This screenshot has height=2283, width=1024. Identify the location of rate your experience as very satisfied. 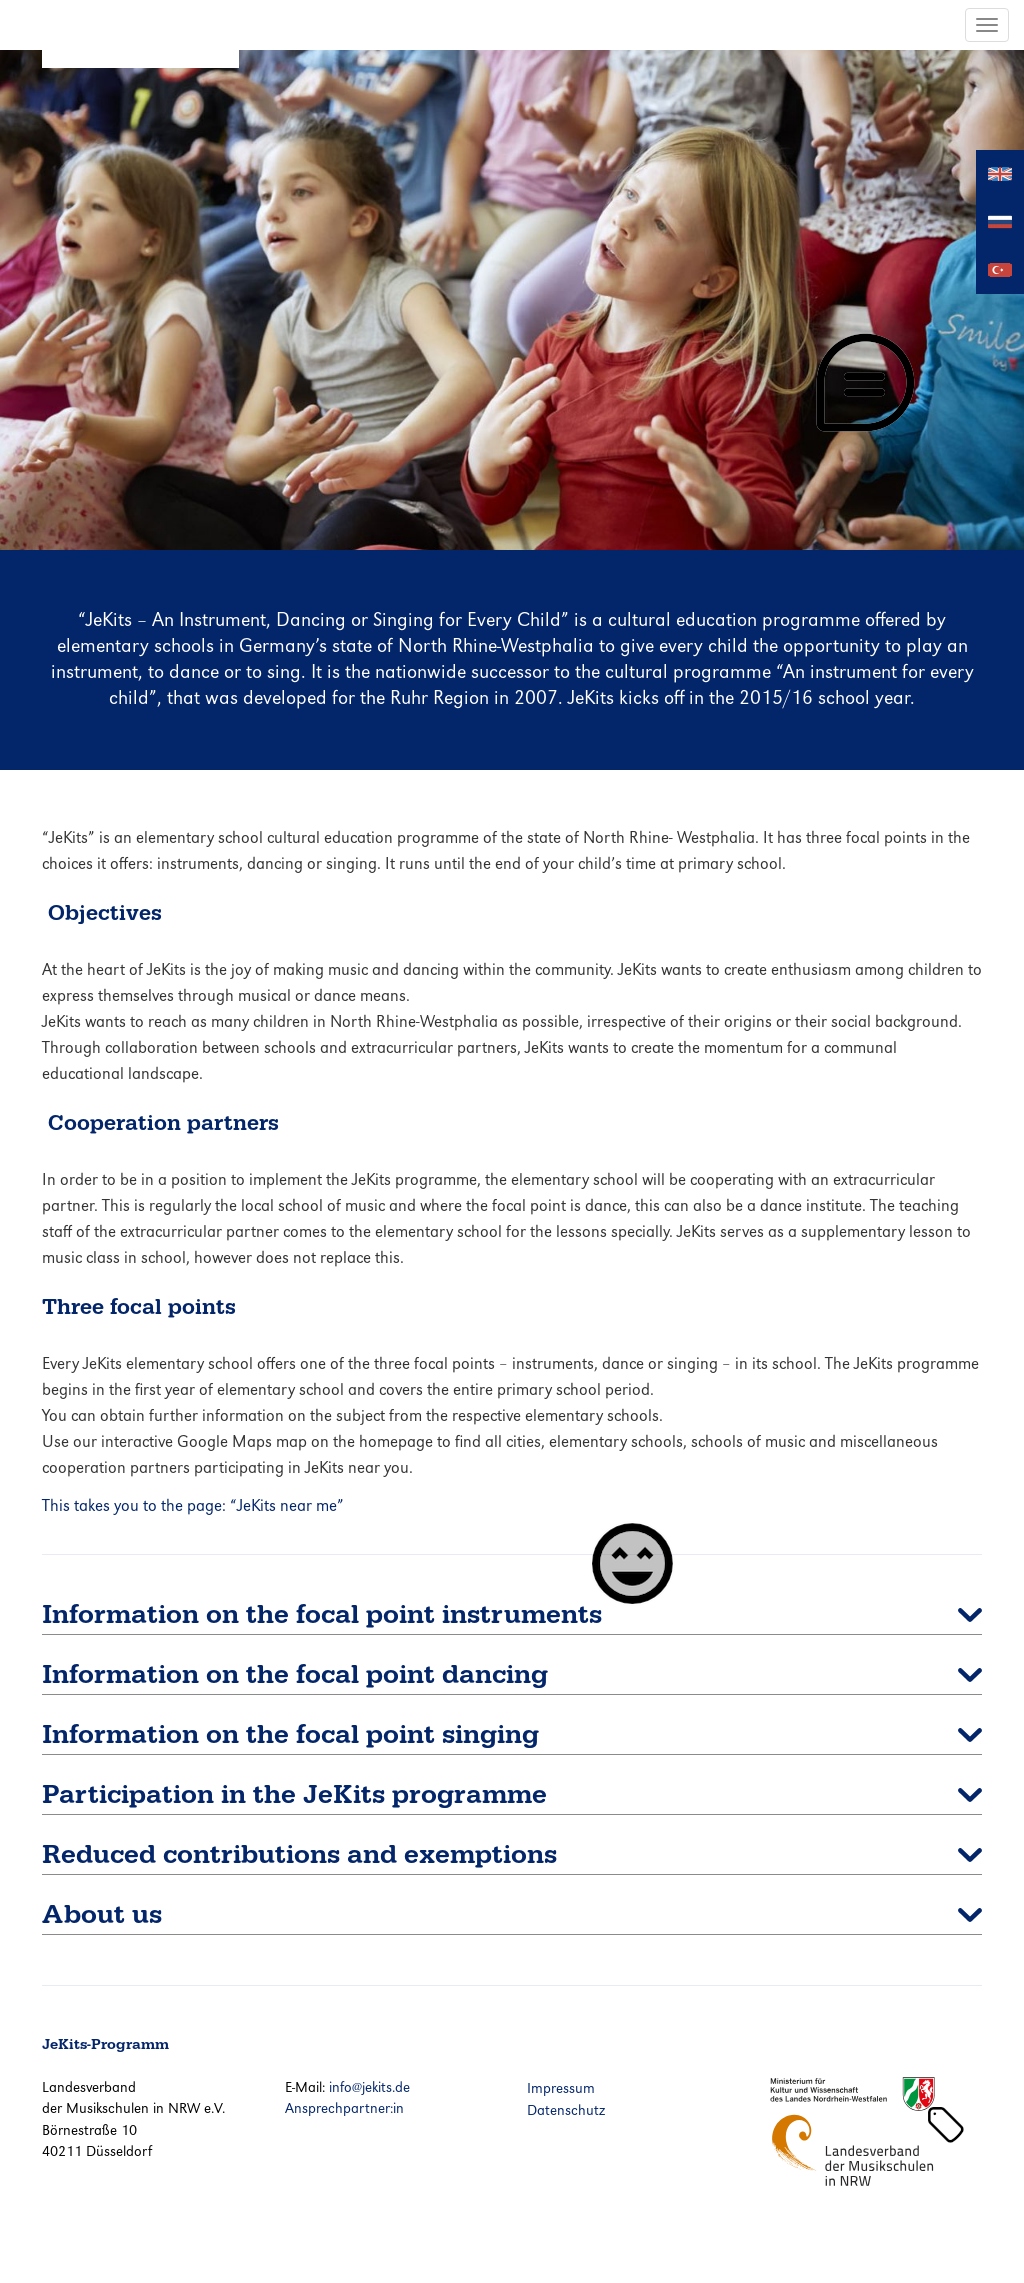
(632, 1563).